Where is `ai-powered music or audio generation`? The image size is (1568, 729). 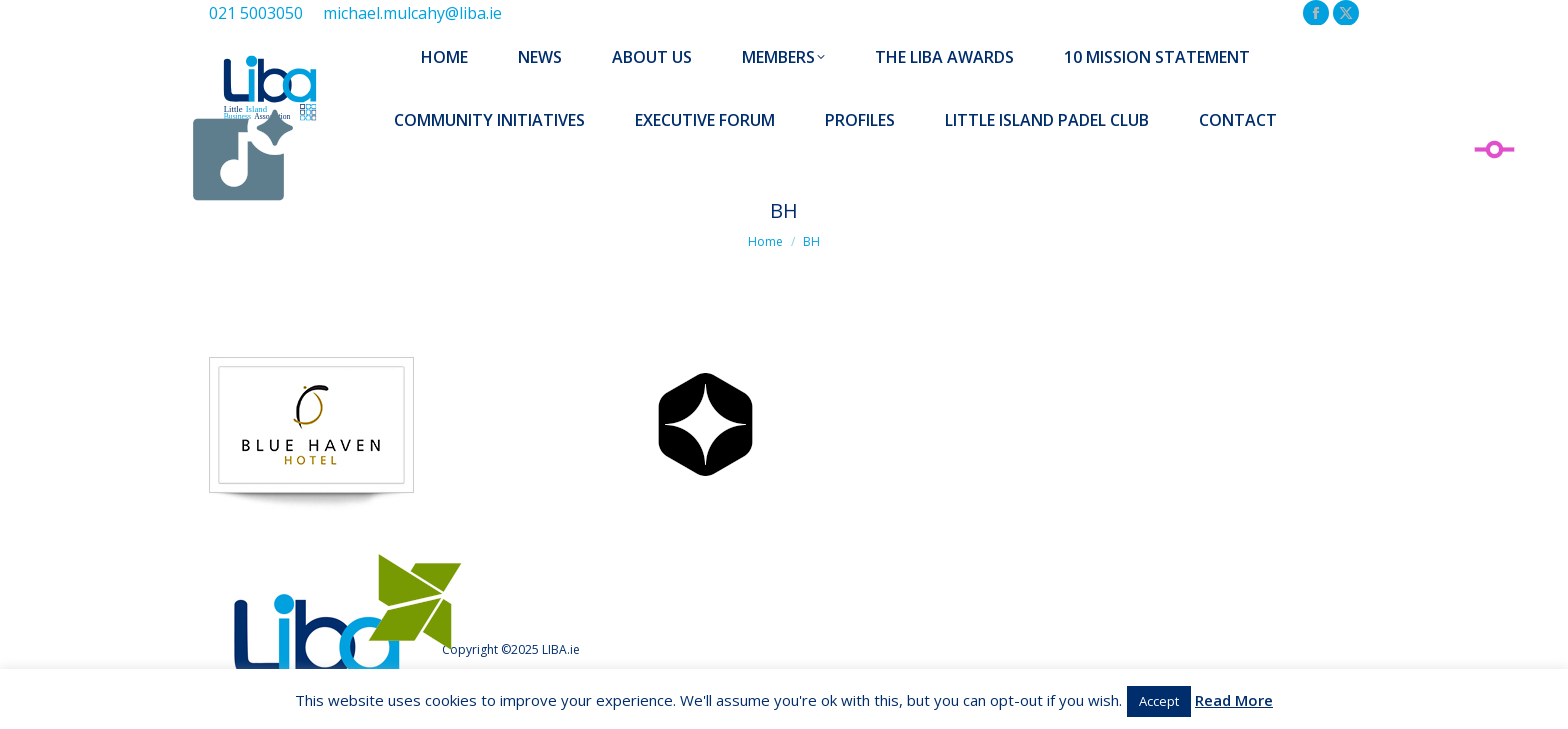
ai-powered music or audio generation is located at coordinates (238, 159).